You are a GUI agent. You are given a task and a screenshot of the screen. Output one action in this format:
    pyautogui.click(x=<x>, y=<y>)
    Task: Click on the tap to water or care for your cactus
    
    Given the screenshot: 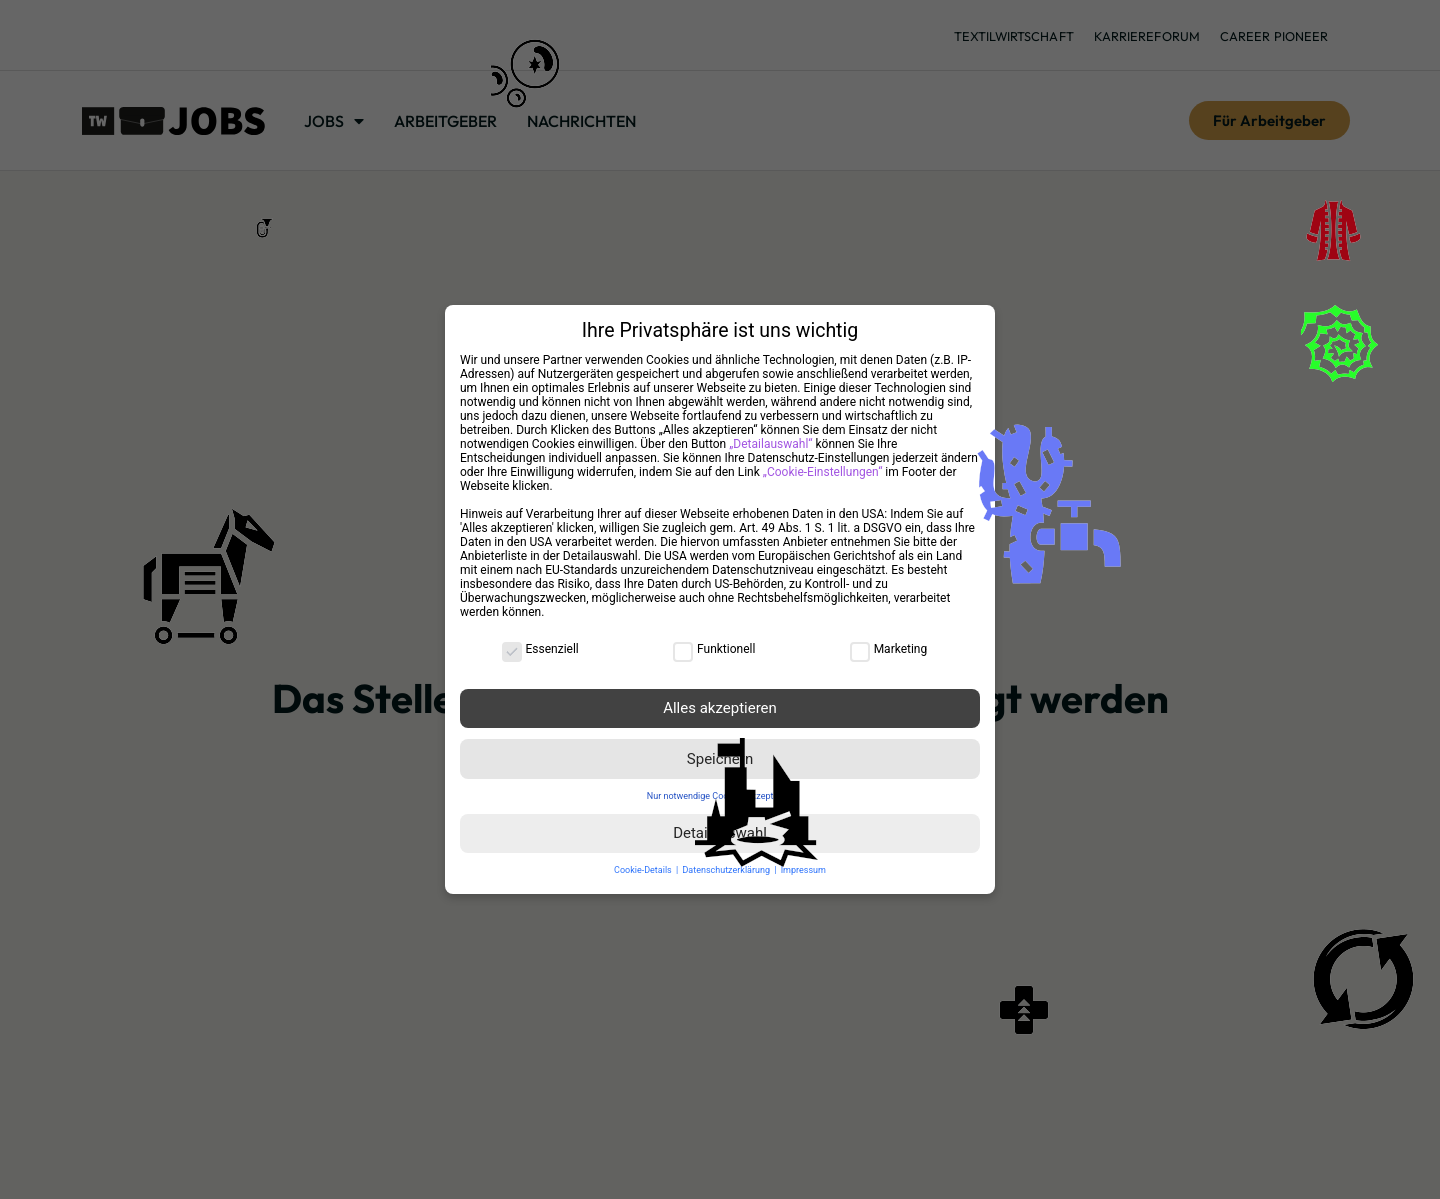 What is the action you would take?
    pyautogui.click(x=1049, y=504)
    